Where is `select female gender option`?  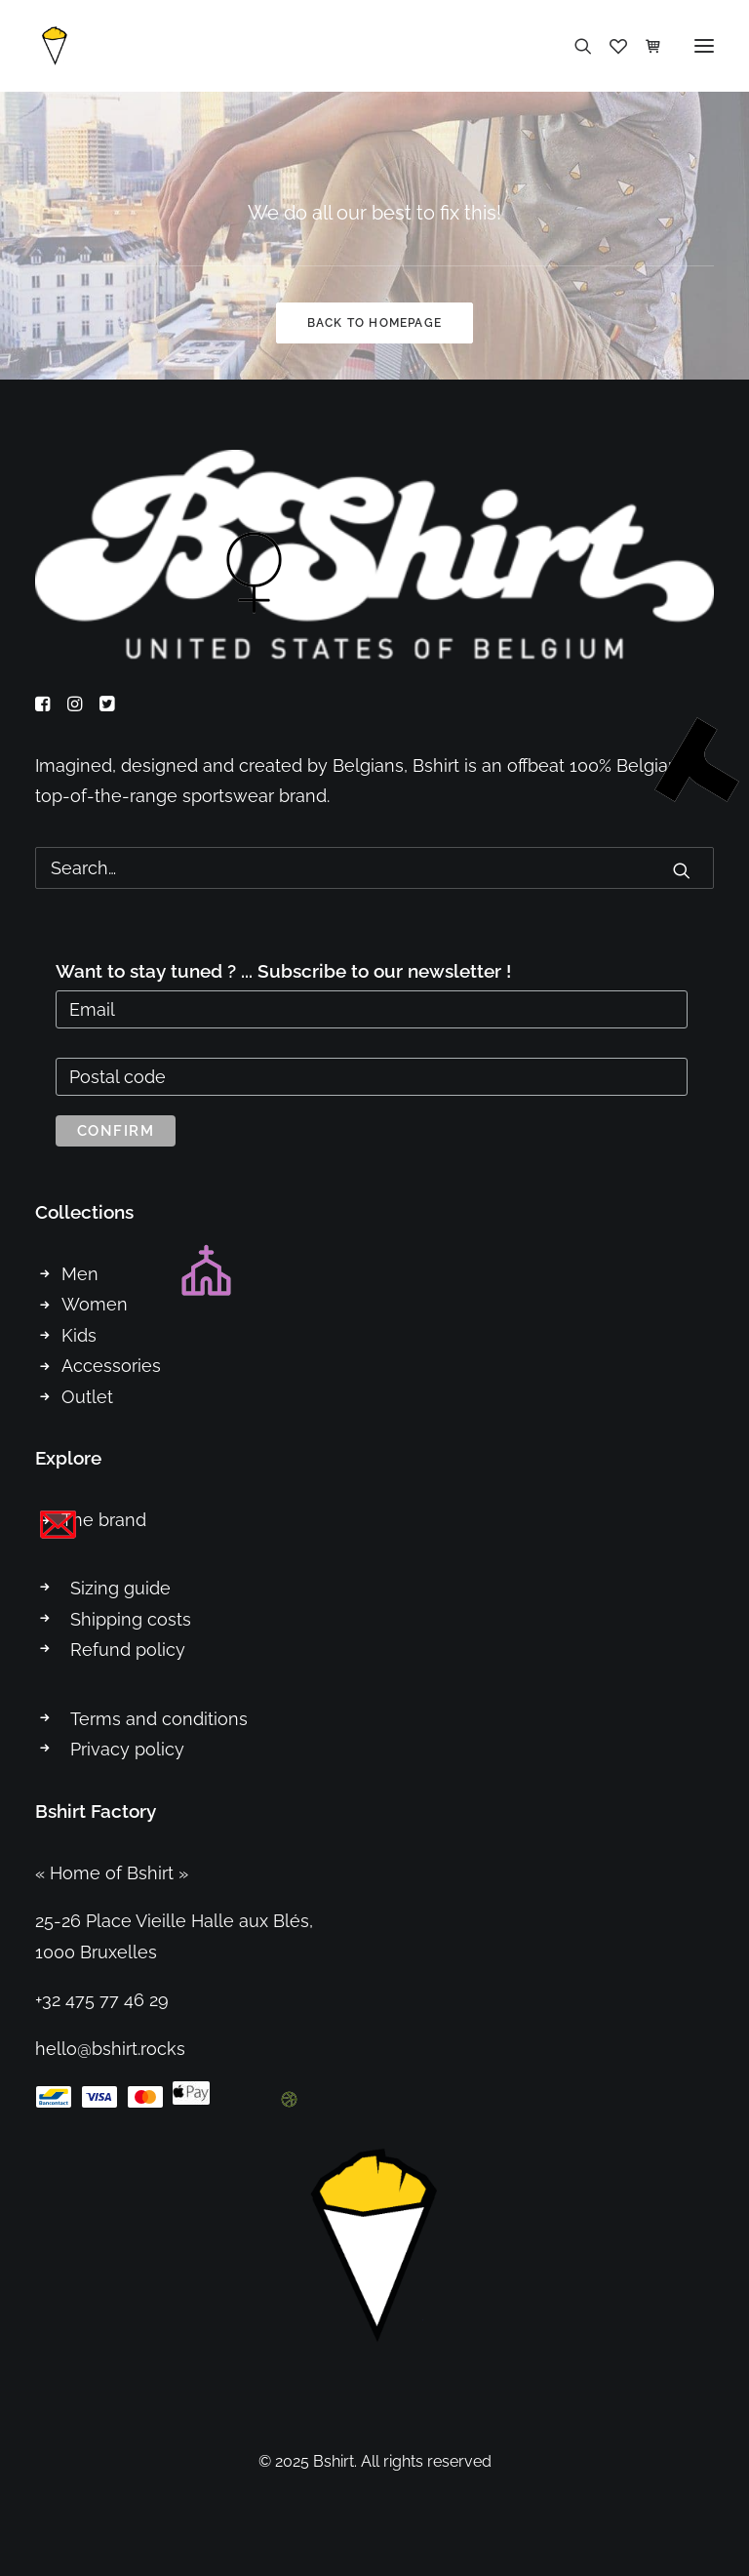
select female gender option is located at coordinates (254, 571).